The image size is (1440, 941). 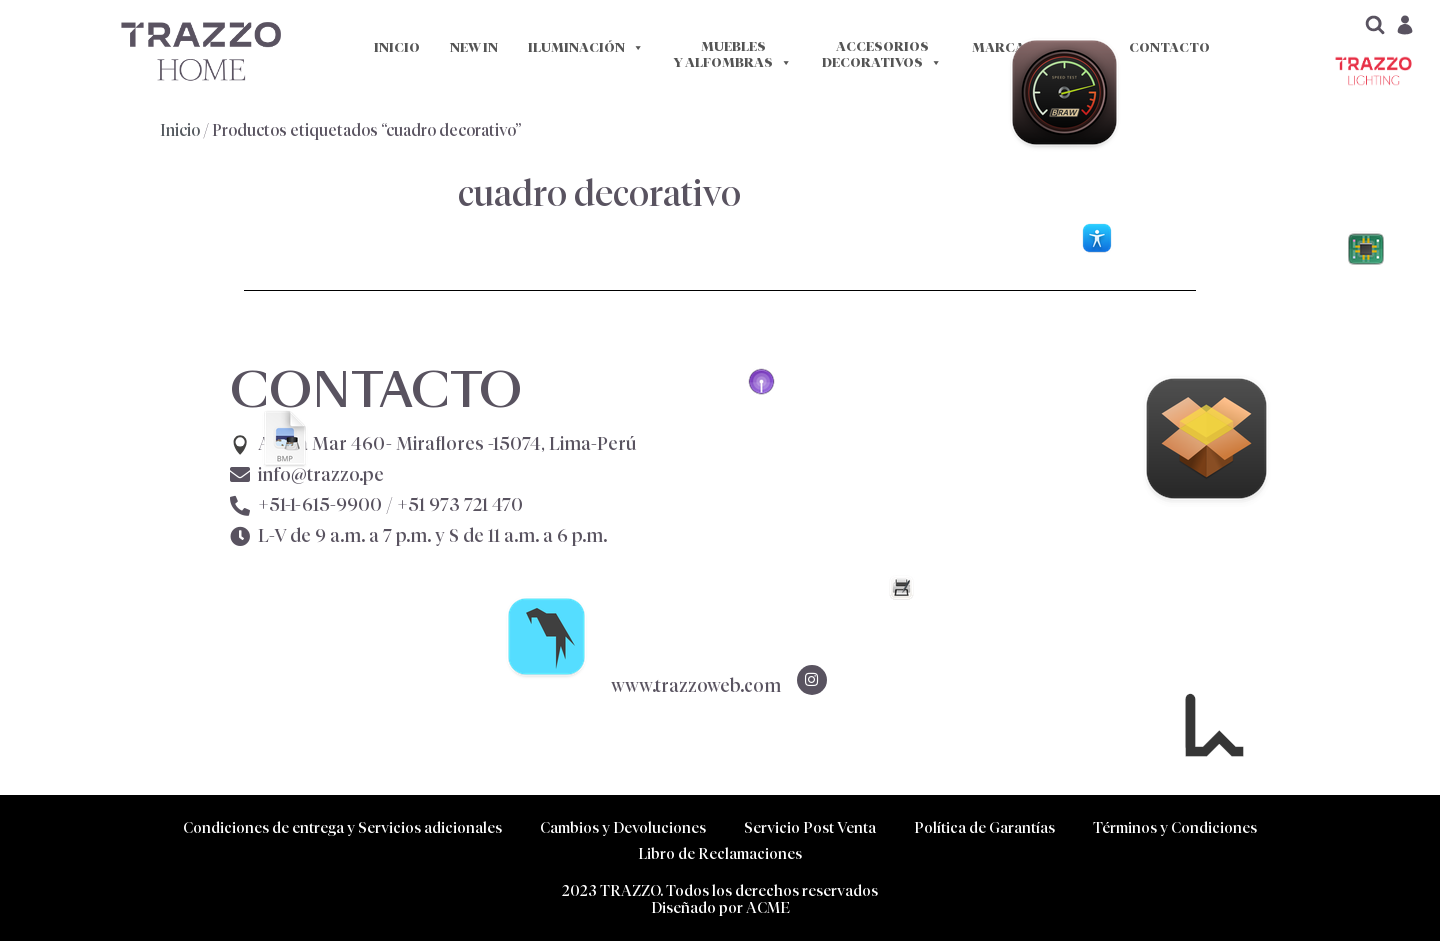 I want to click on launch the Parrot OS application, so click(x=546, y=636).